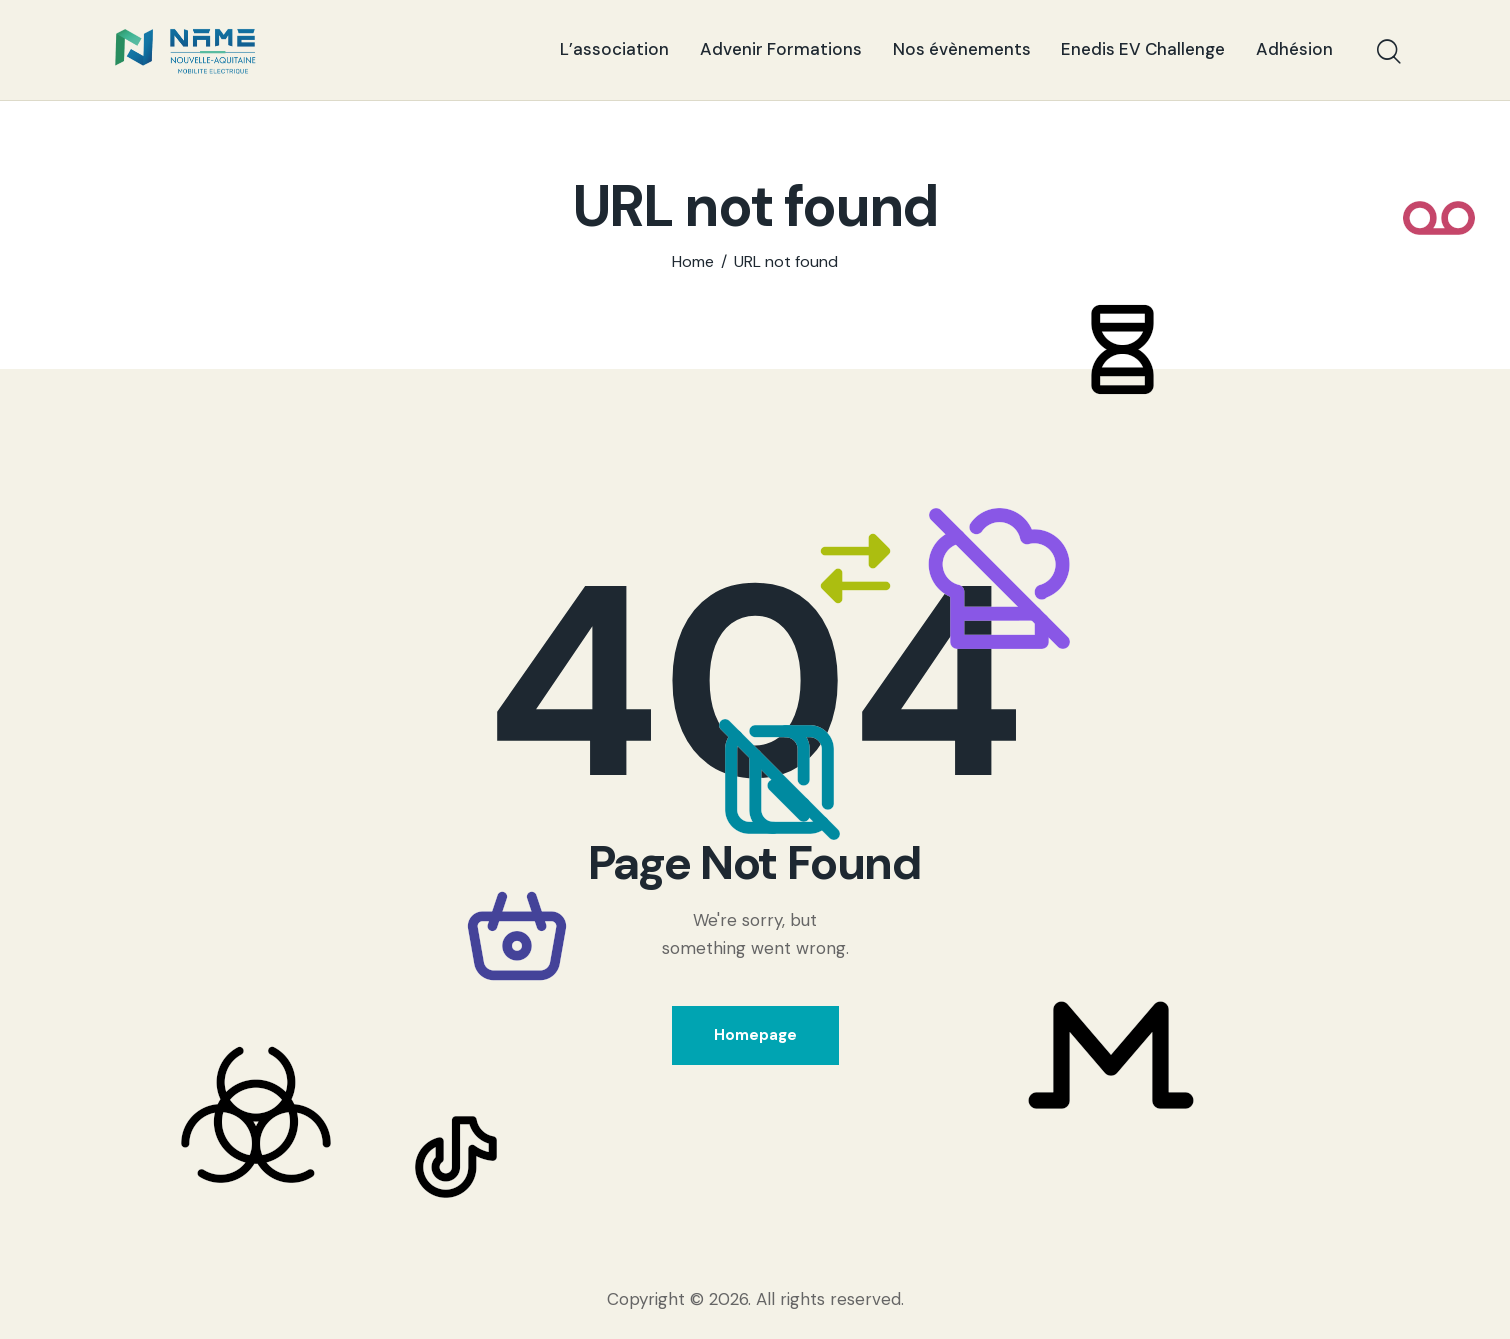 This screenshot has height=1339, width=1510. I want to click on view your shopping basket, so click(517, 936).